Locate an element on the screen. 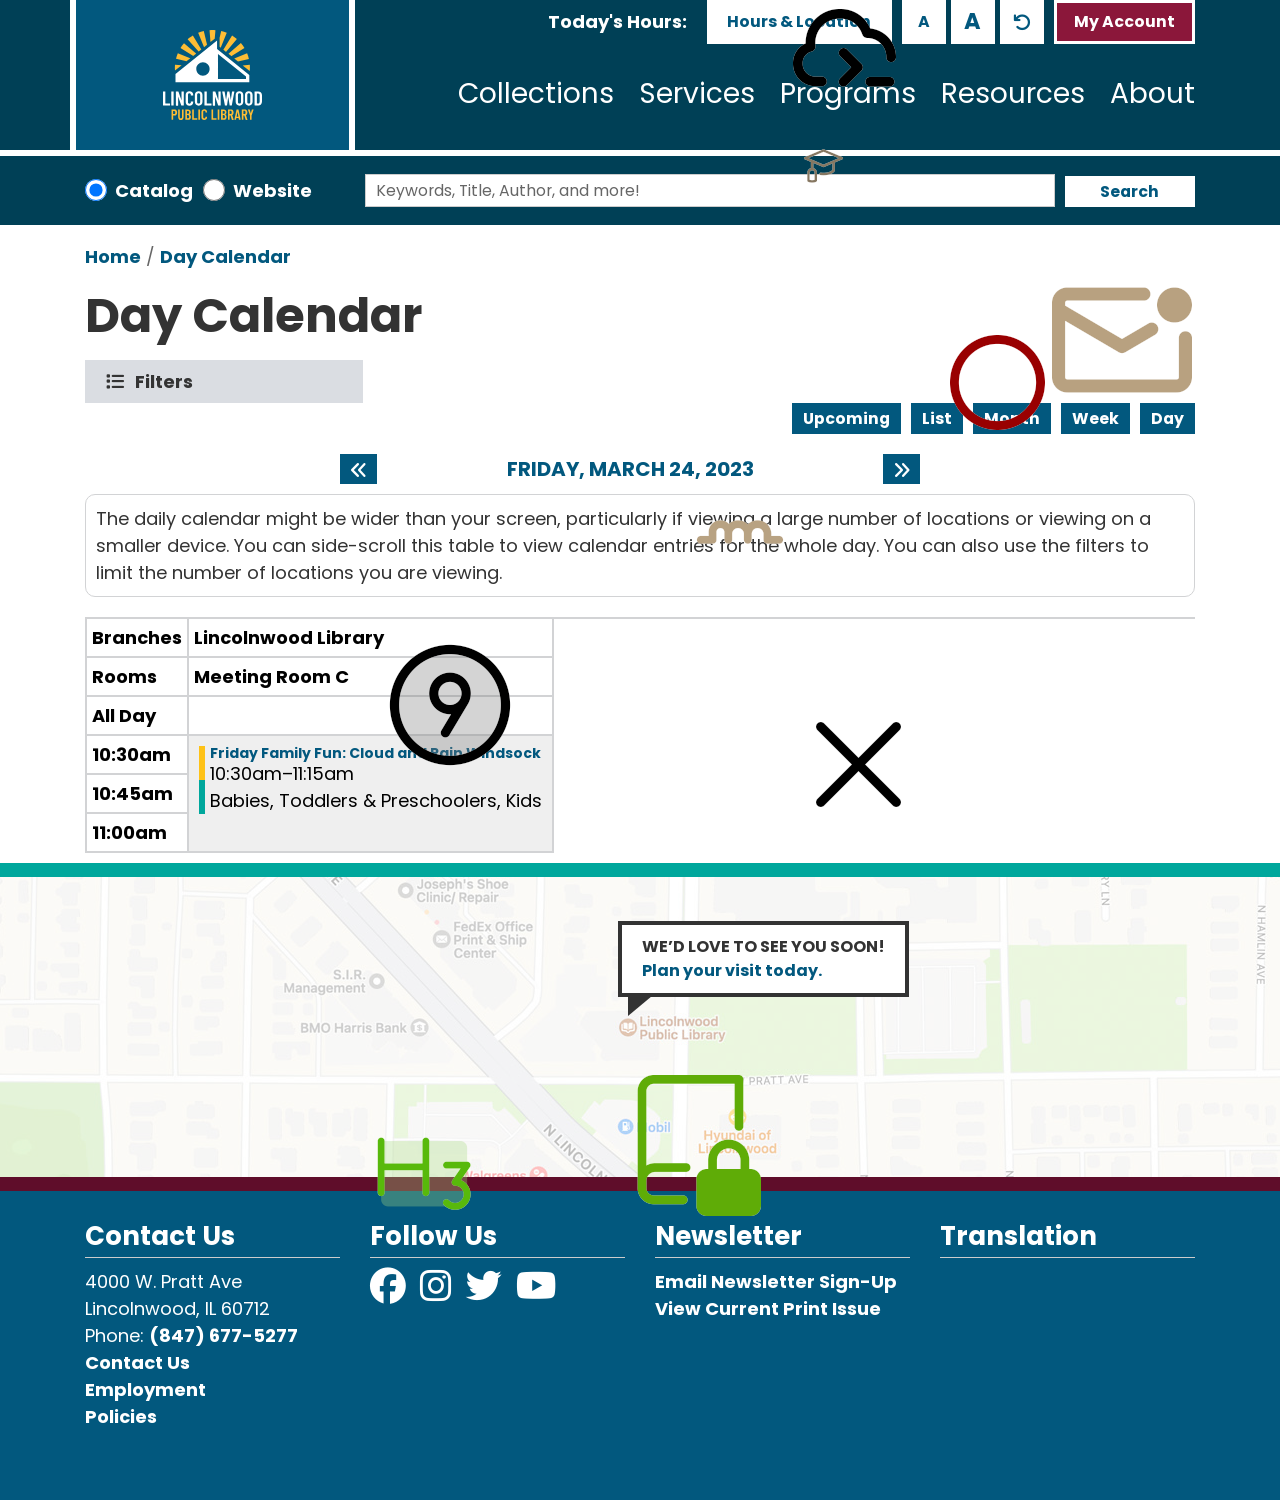 Image resolution: width=1280 pixels, height=1500 pixels. indicates a private or locked repository is located at coordinates (690, 1145).